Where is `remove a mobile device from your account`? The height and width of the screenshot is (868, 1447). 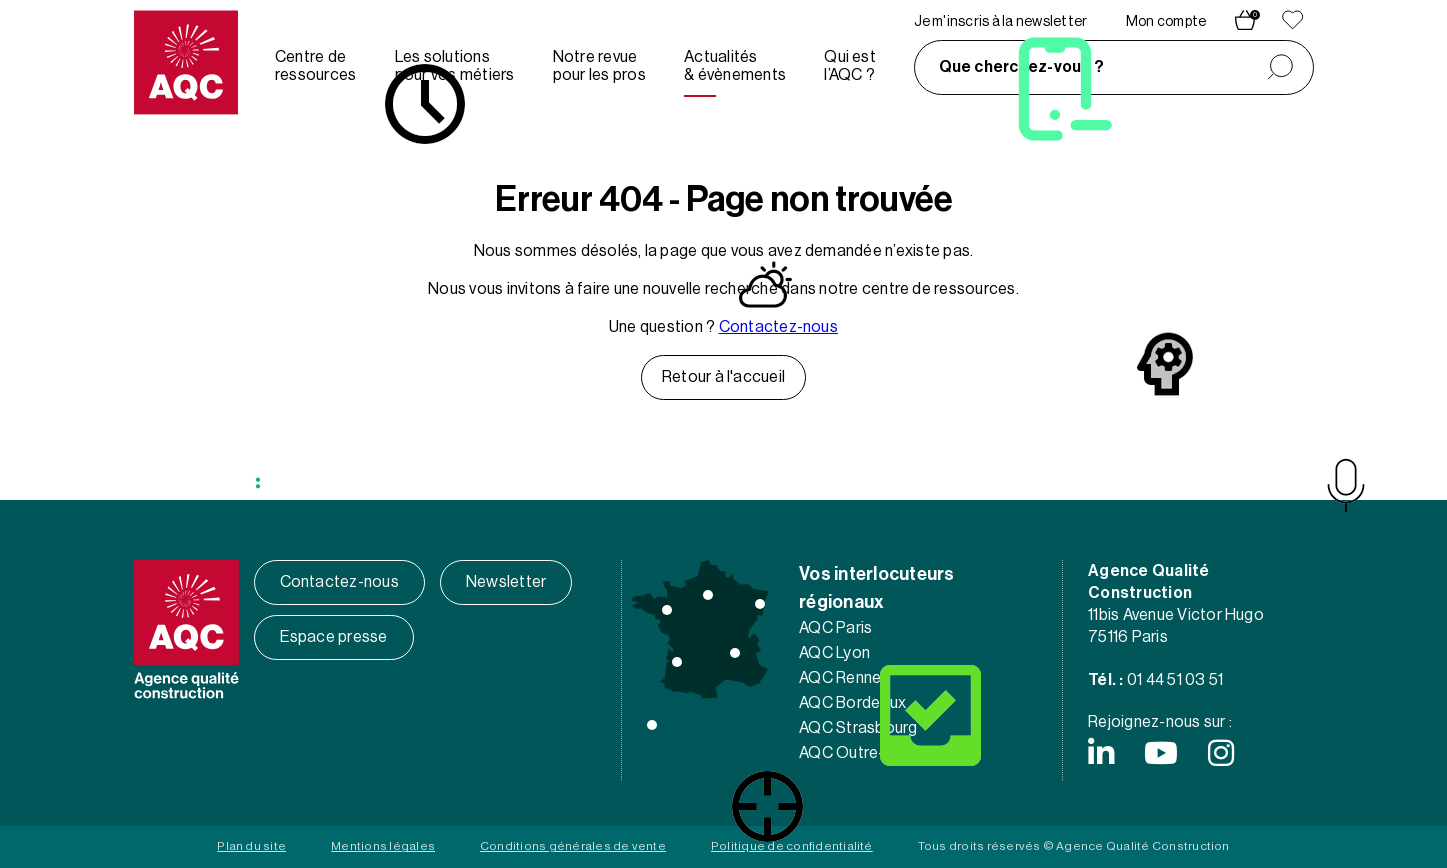
remove a mobile device from your account is located at coordinates (1055, 89).